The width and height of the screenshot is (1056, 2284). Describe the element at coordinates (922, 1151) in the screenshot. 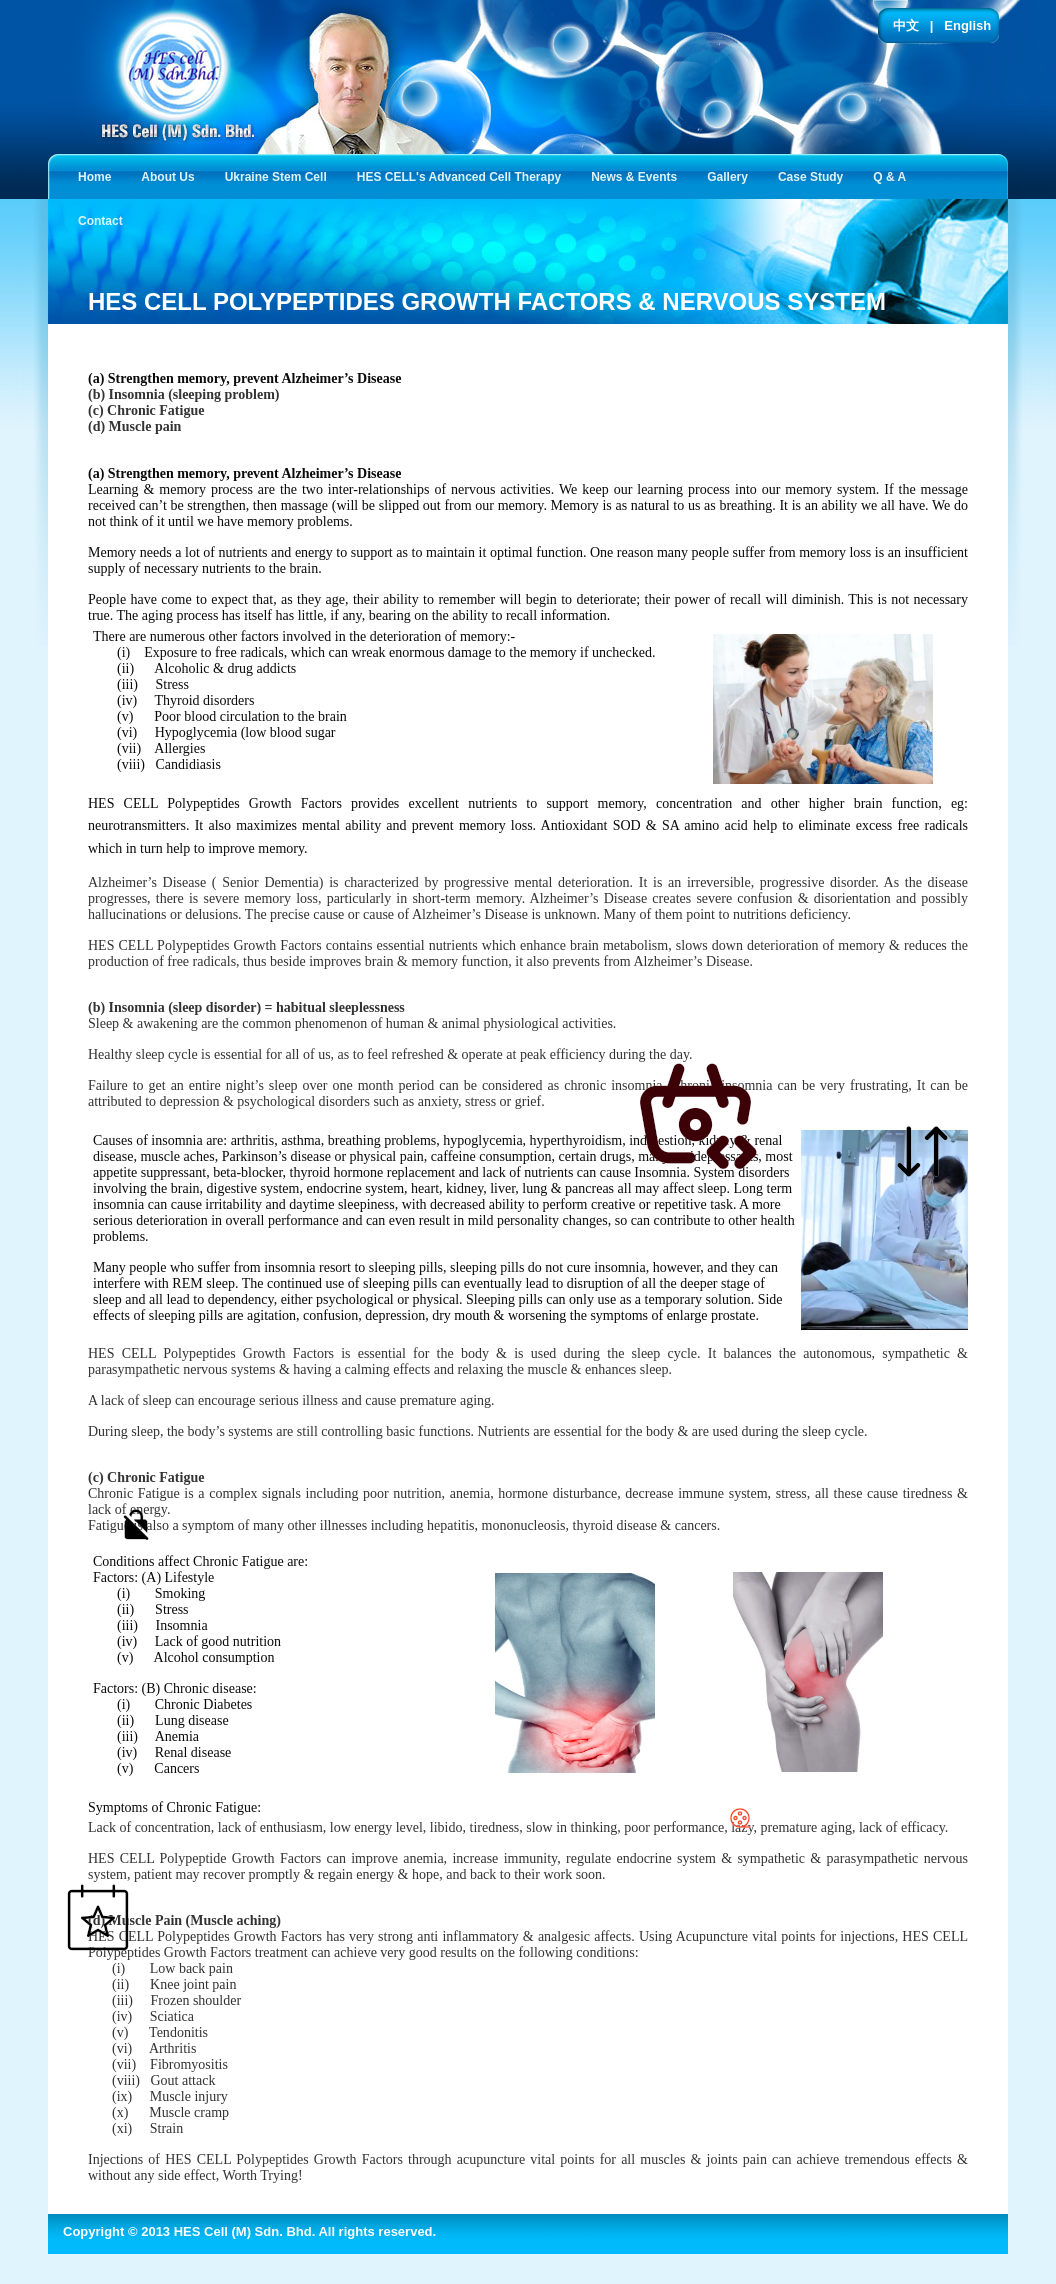

I see `sort items in ascending or descending order` at that location.